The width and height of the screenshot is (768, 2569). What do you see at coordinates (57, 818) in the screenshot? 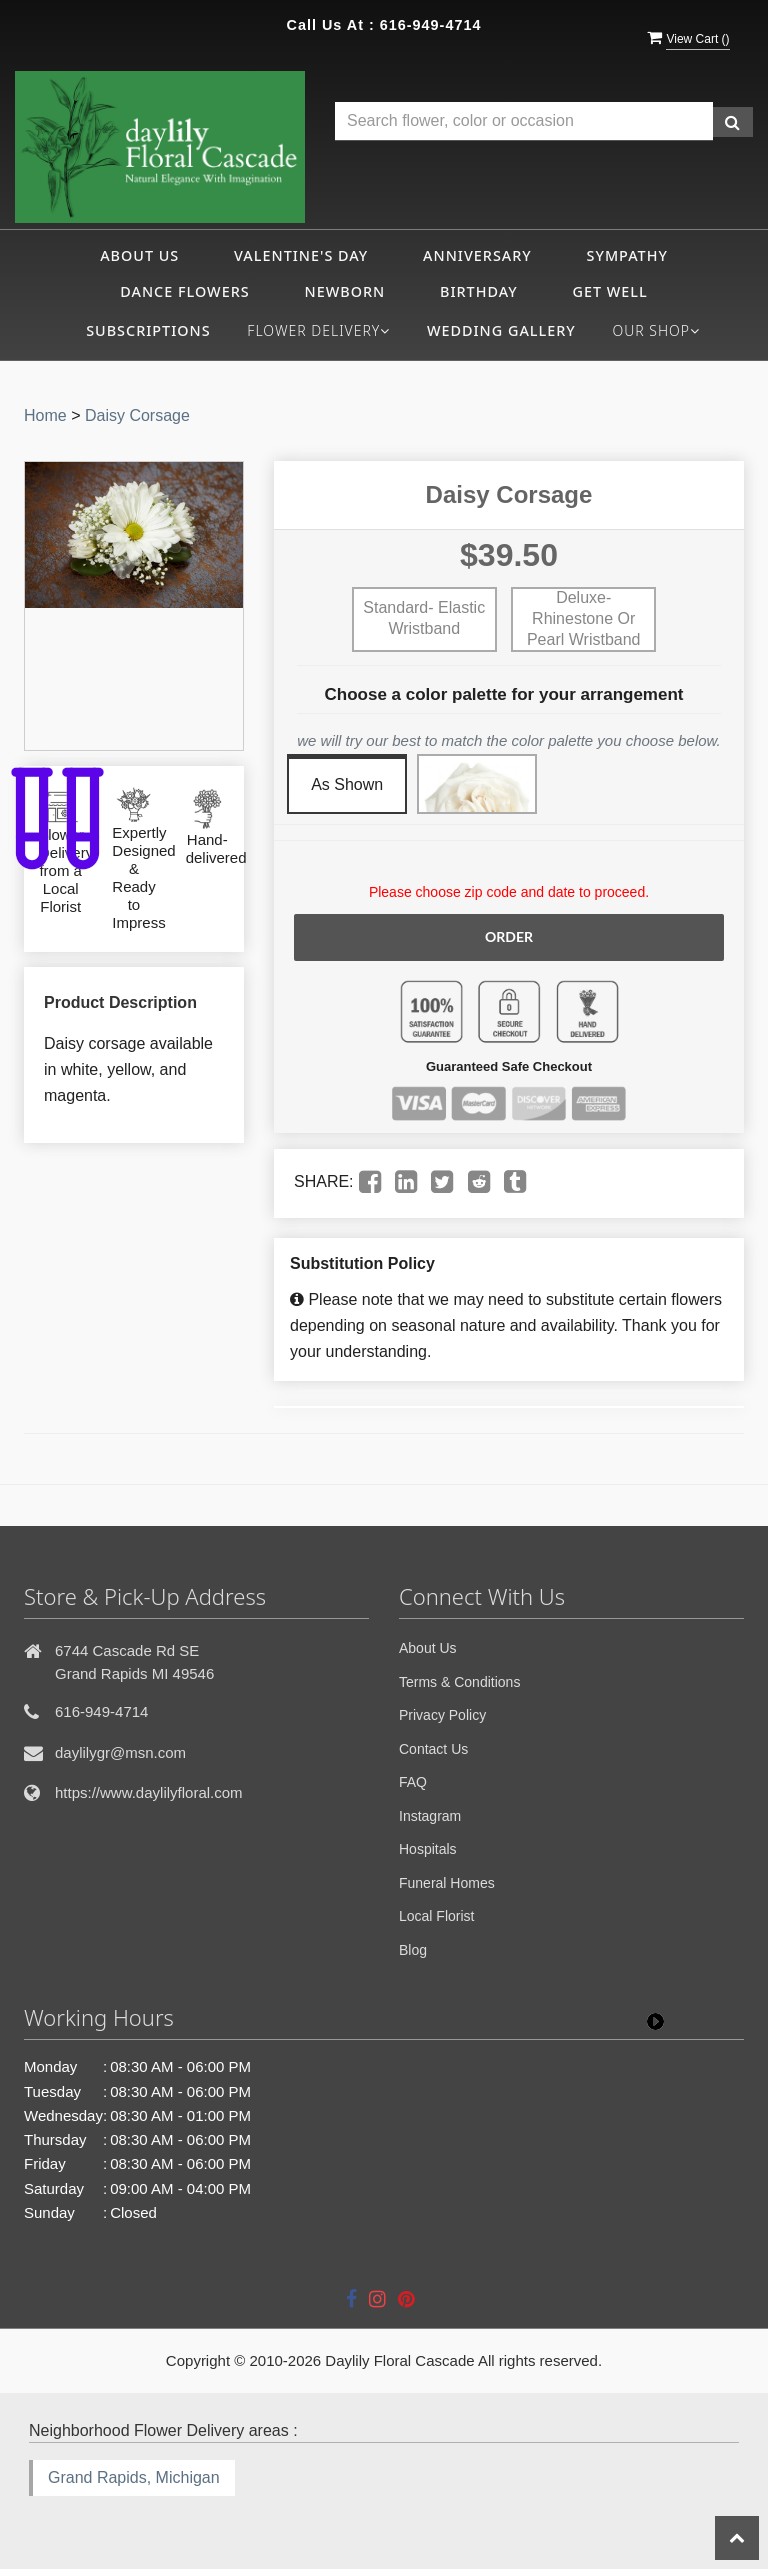
I see `access lab results or diagnostics` at bounding box center [57, 818].